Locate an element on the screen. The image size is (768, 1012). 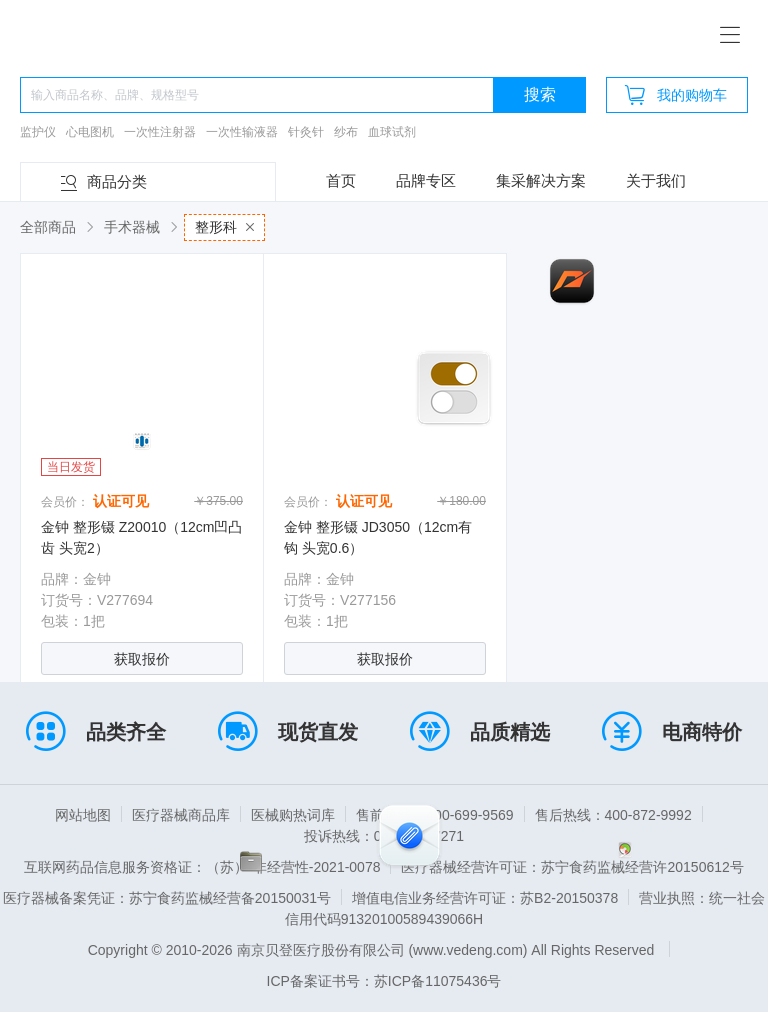
open speech note app for voice transcription is located at coordinates (142, 441).